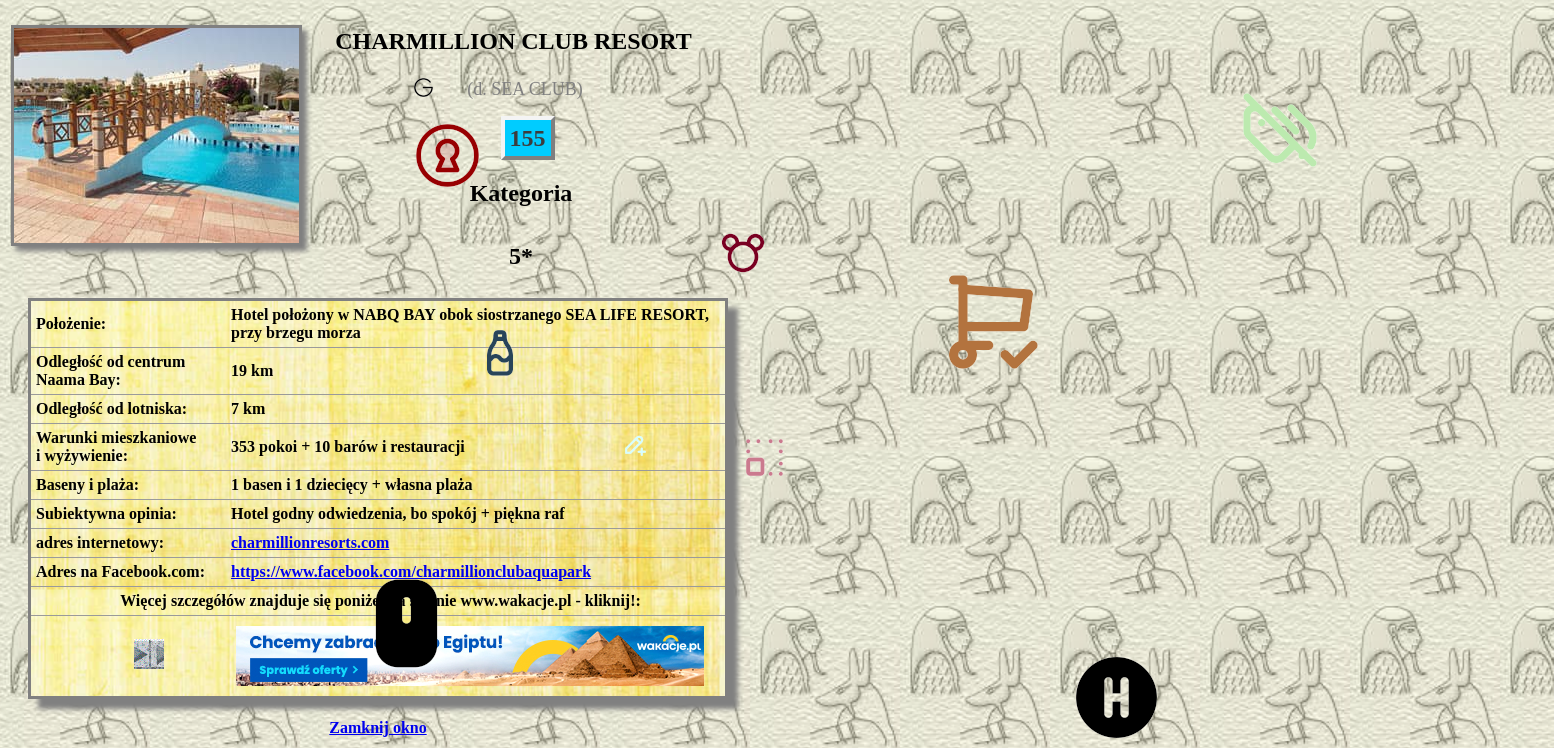  What do you see at coordinates (991, 322) in the screenshot?
I see `item successfully added to cart` at bounding box center [991, 322].